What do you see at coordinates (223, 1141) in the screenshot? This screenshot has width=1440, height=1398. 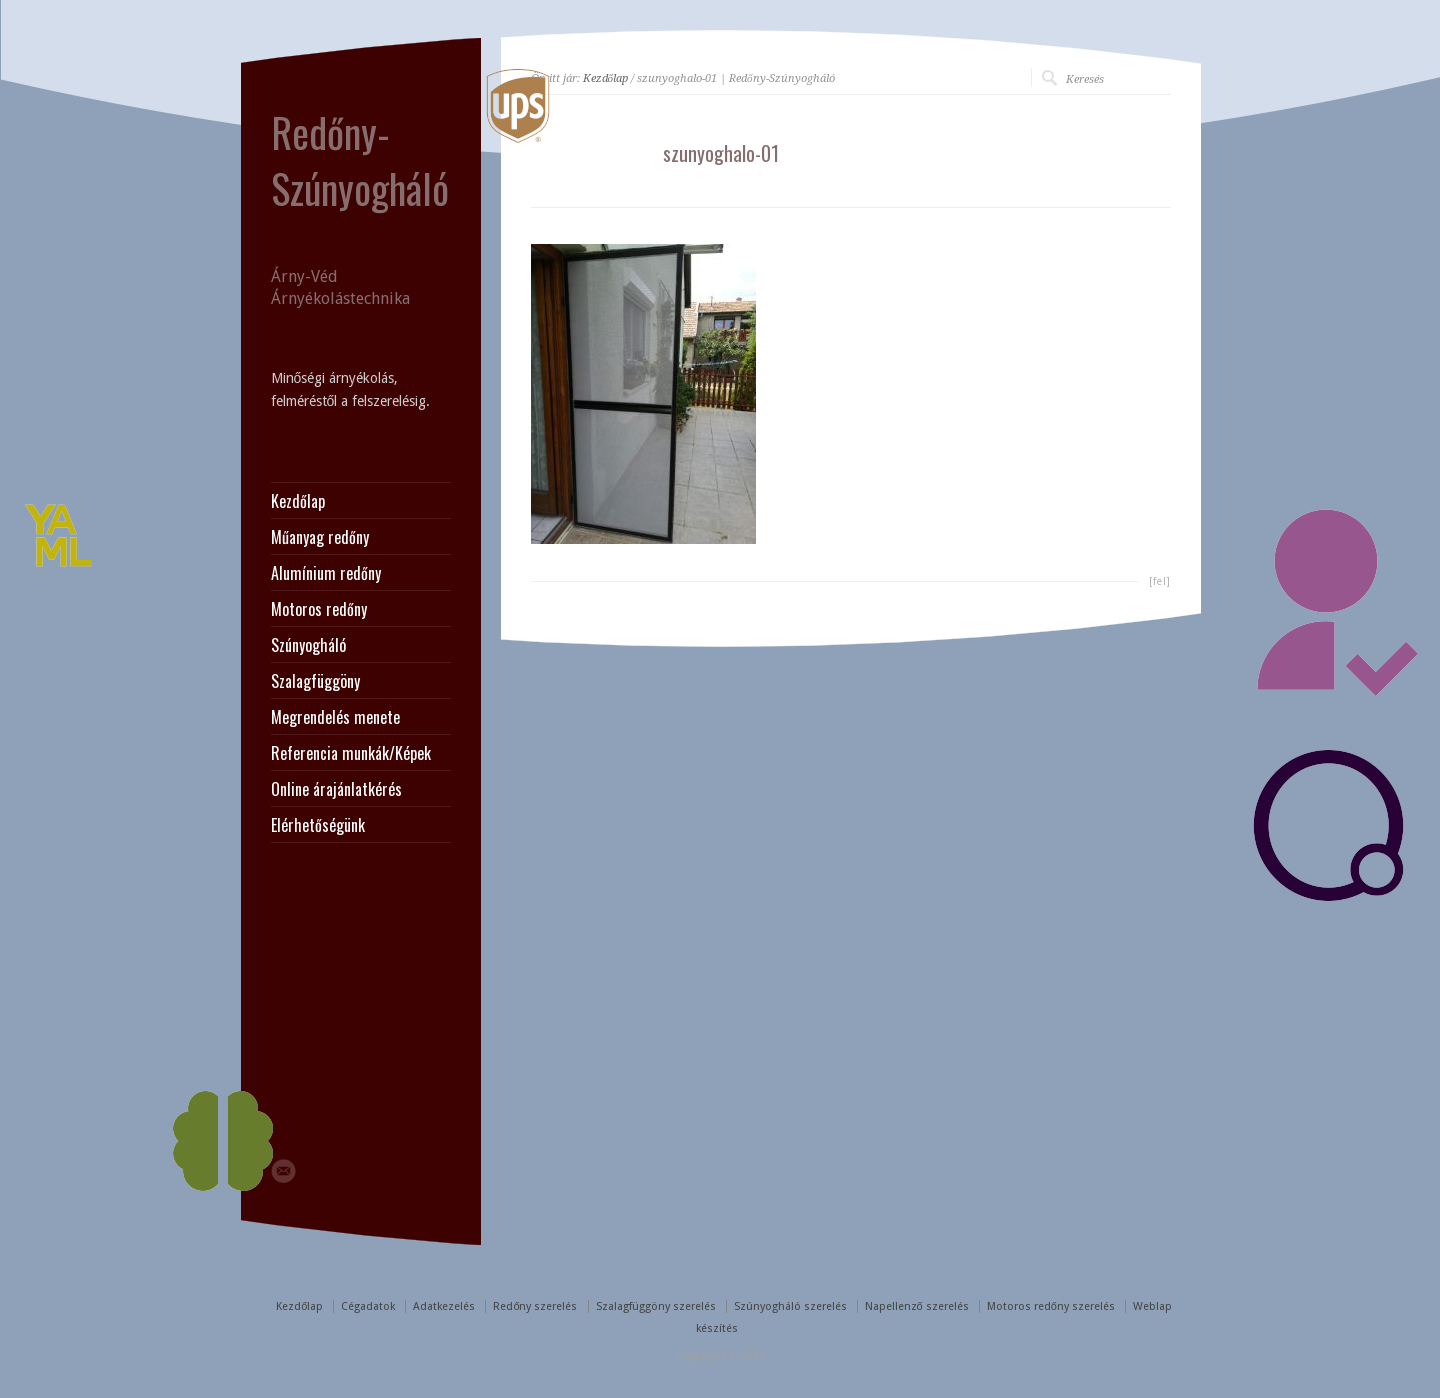 I see `access mental health or wellness features` at bounding box center [223, 1141].